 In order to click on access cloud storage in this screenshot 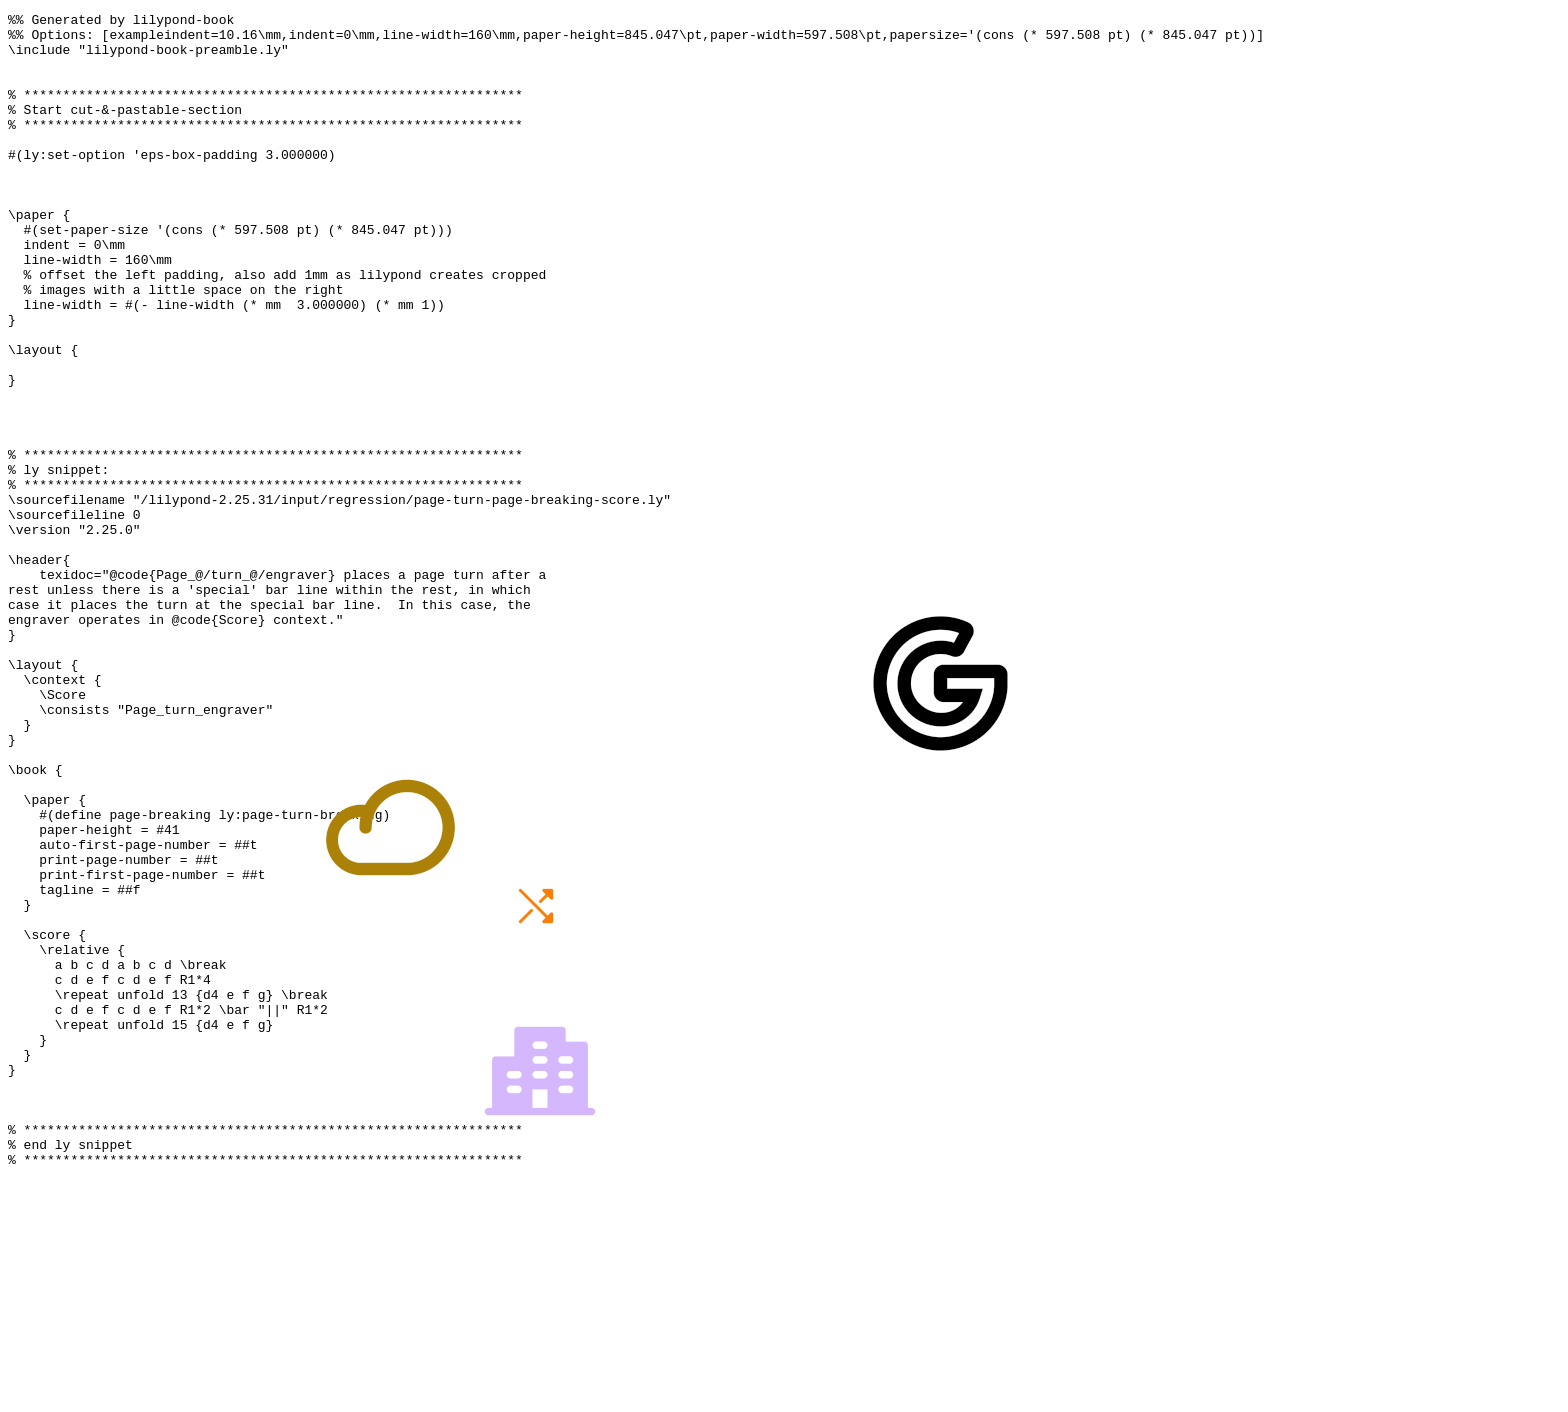, I will do `click(390, 827)`.